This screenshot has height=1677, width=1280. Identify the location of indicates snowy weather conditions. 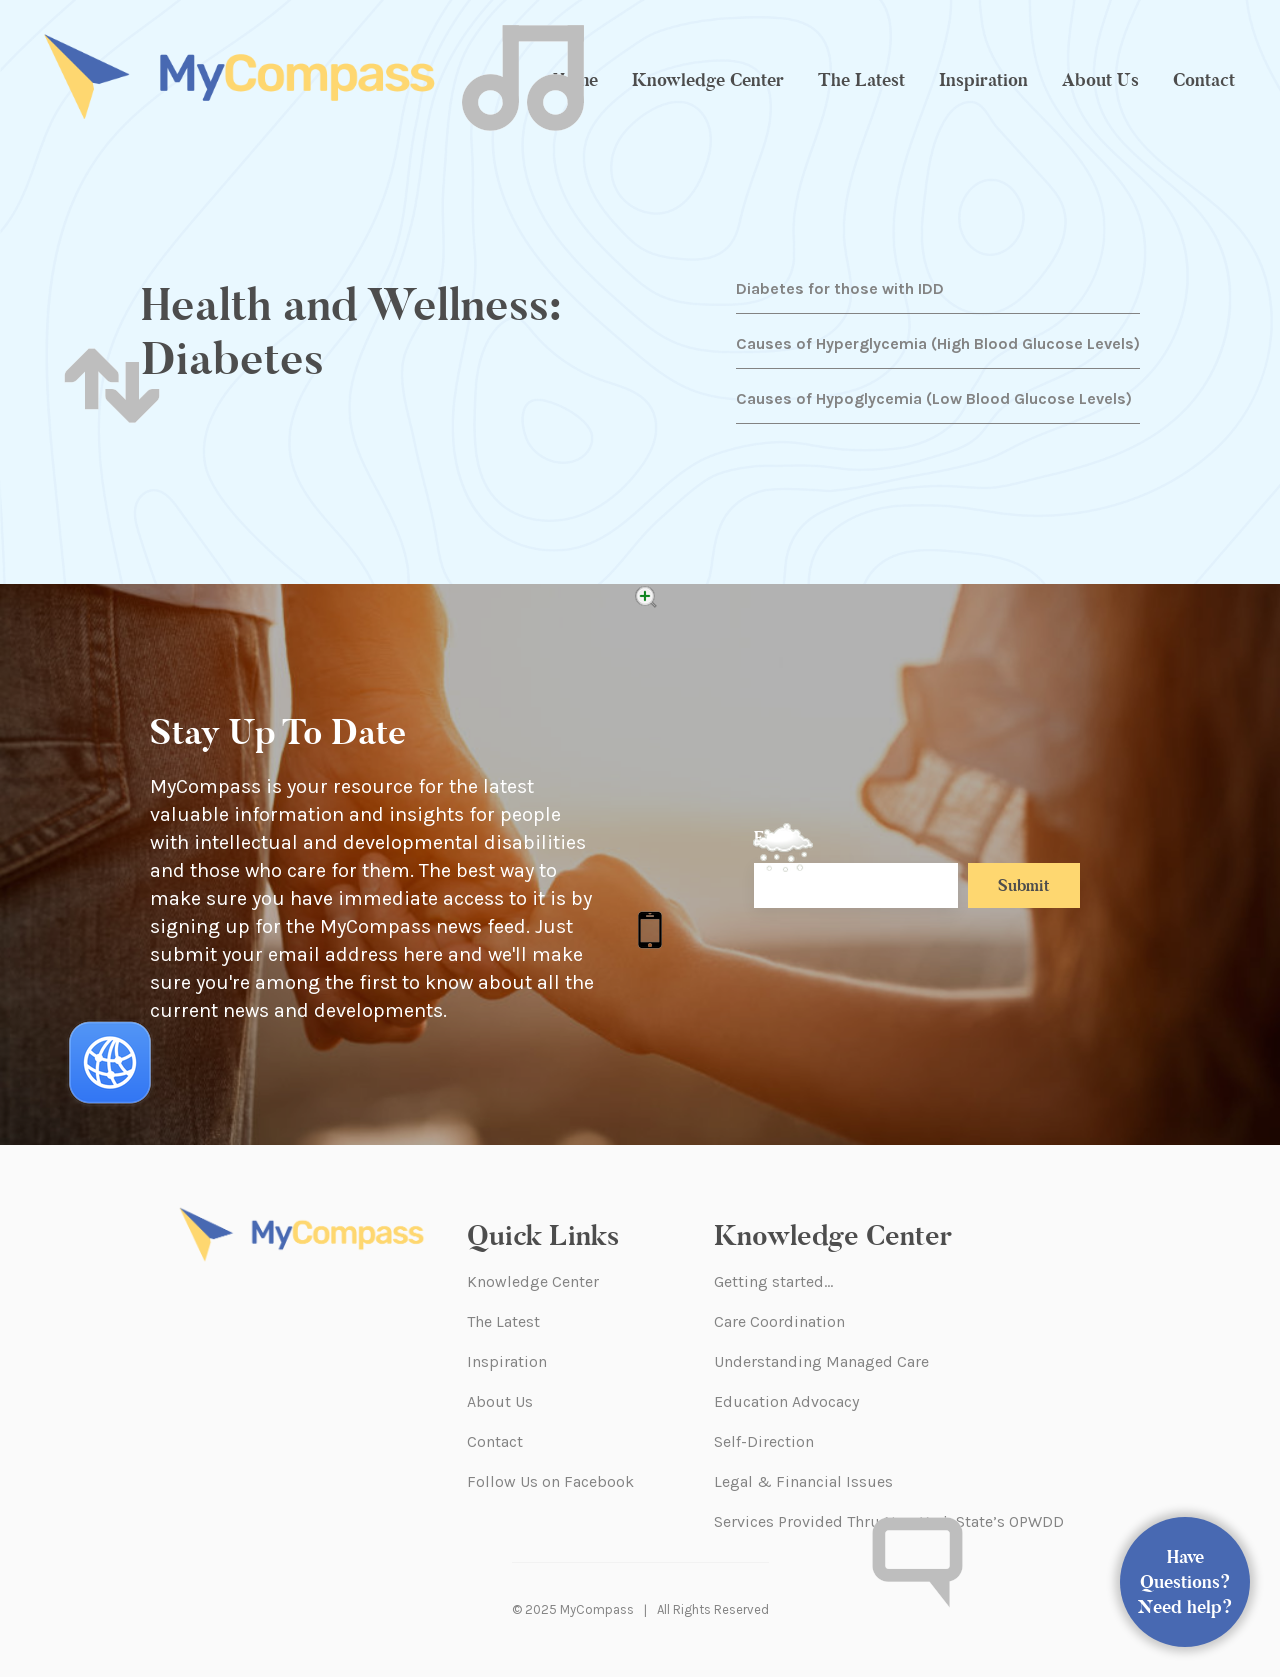
(783, 842).